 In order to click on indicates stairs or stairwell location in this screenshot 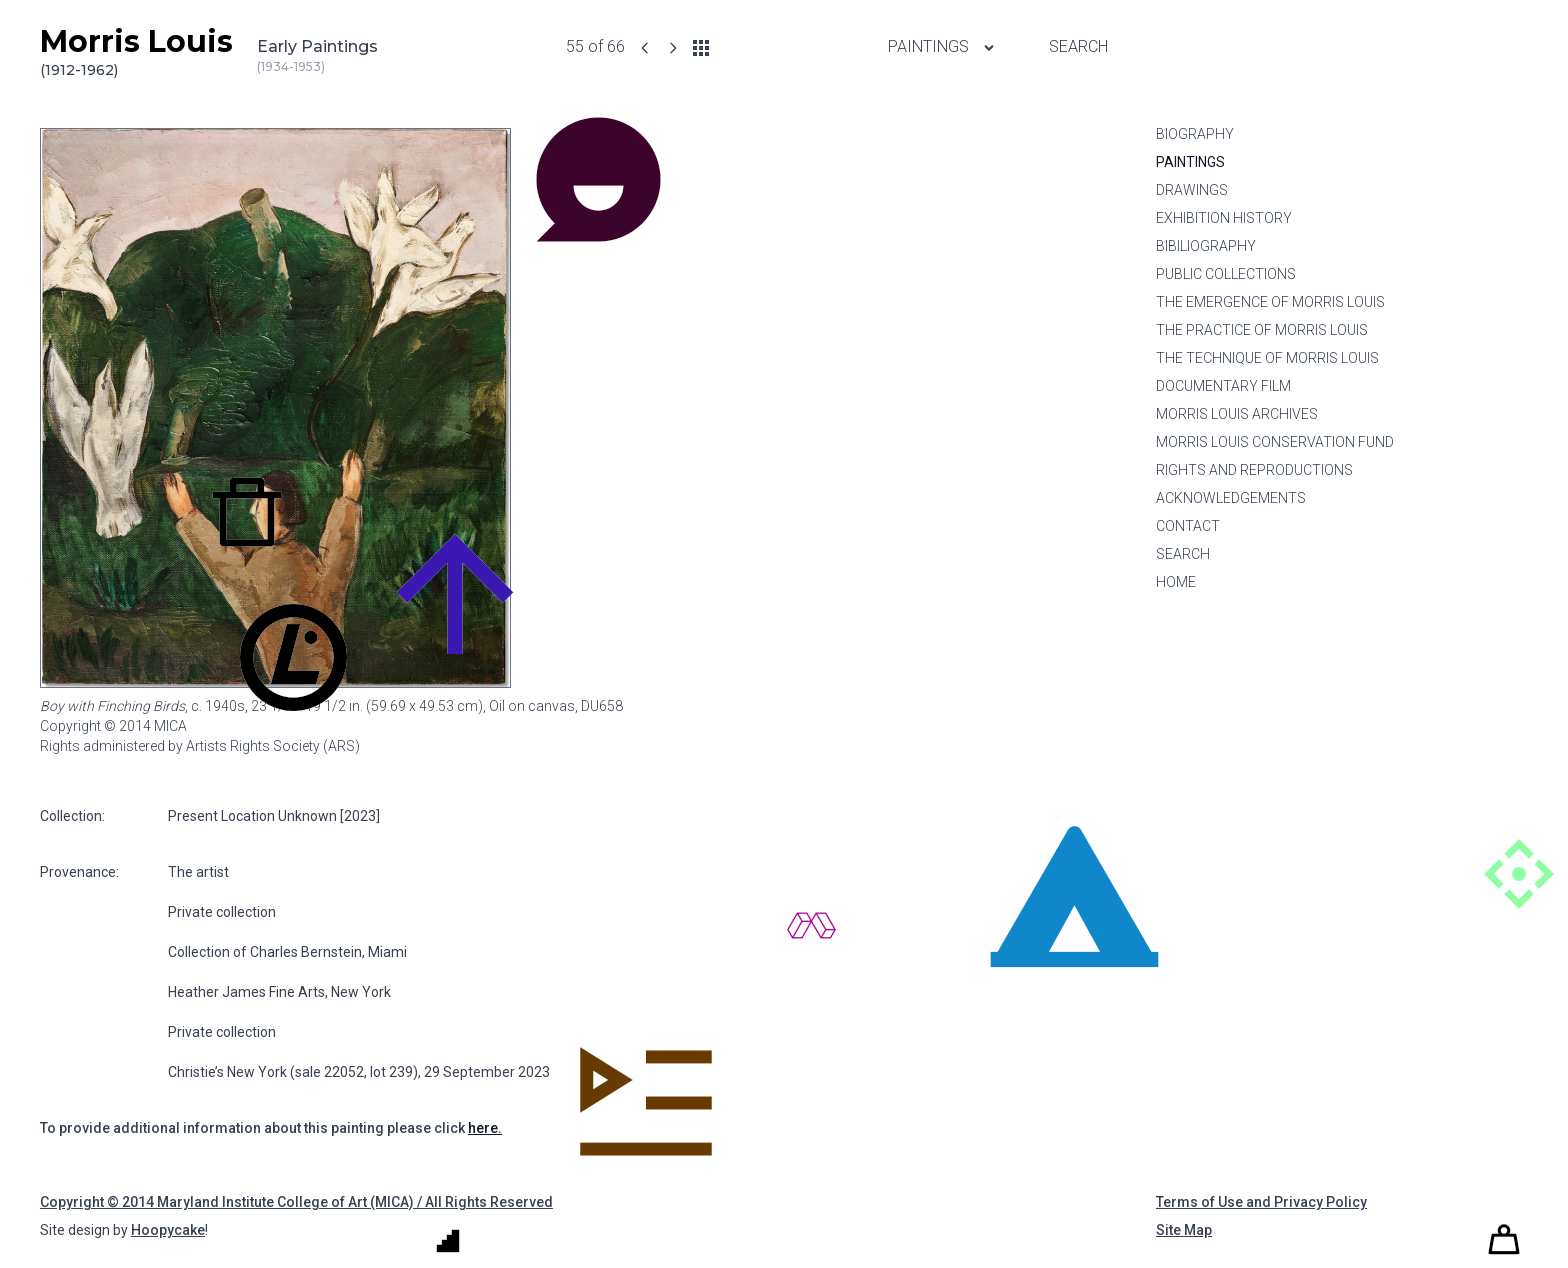, I will do `click(448, 1241)`.